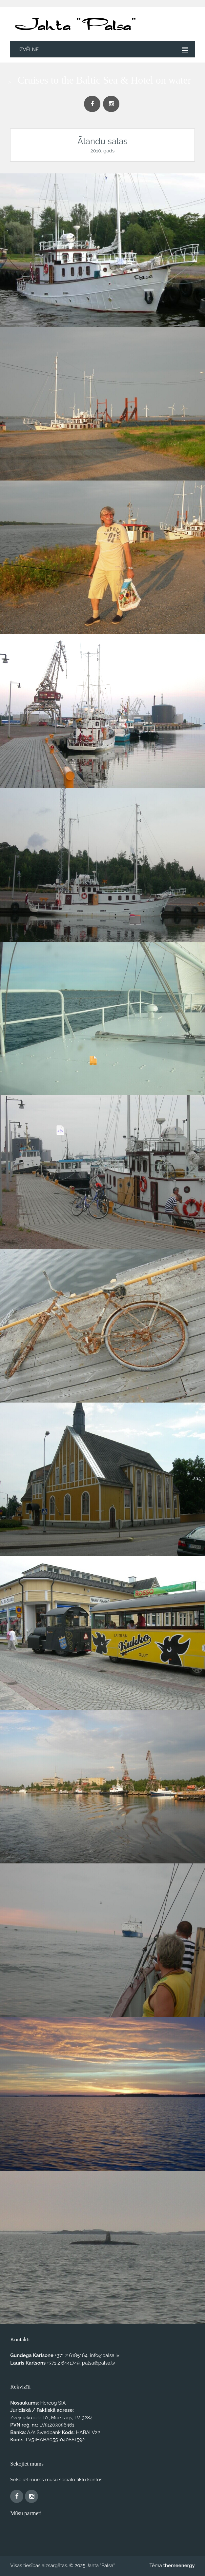 The width and height of the screenshot is (205, 2576). What do you see at coordinates (60, 1130) in the screenshot?
I see `a php source code file` at bounding box center [60, 1130].